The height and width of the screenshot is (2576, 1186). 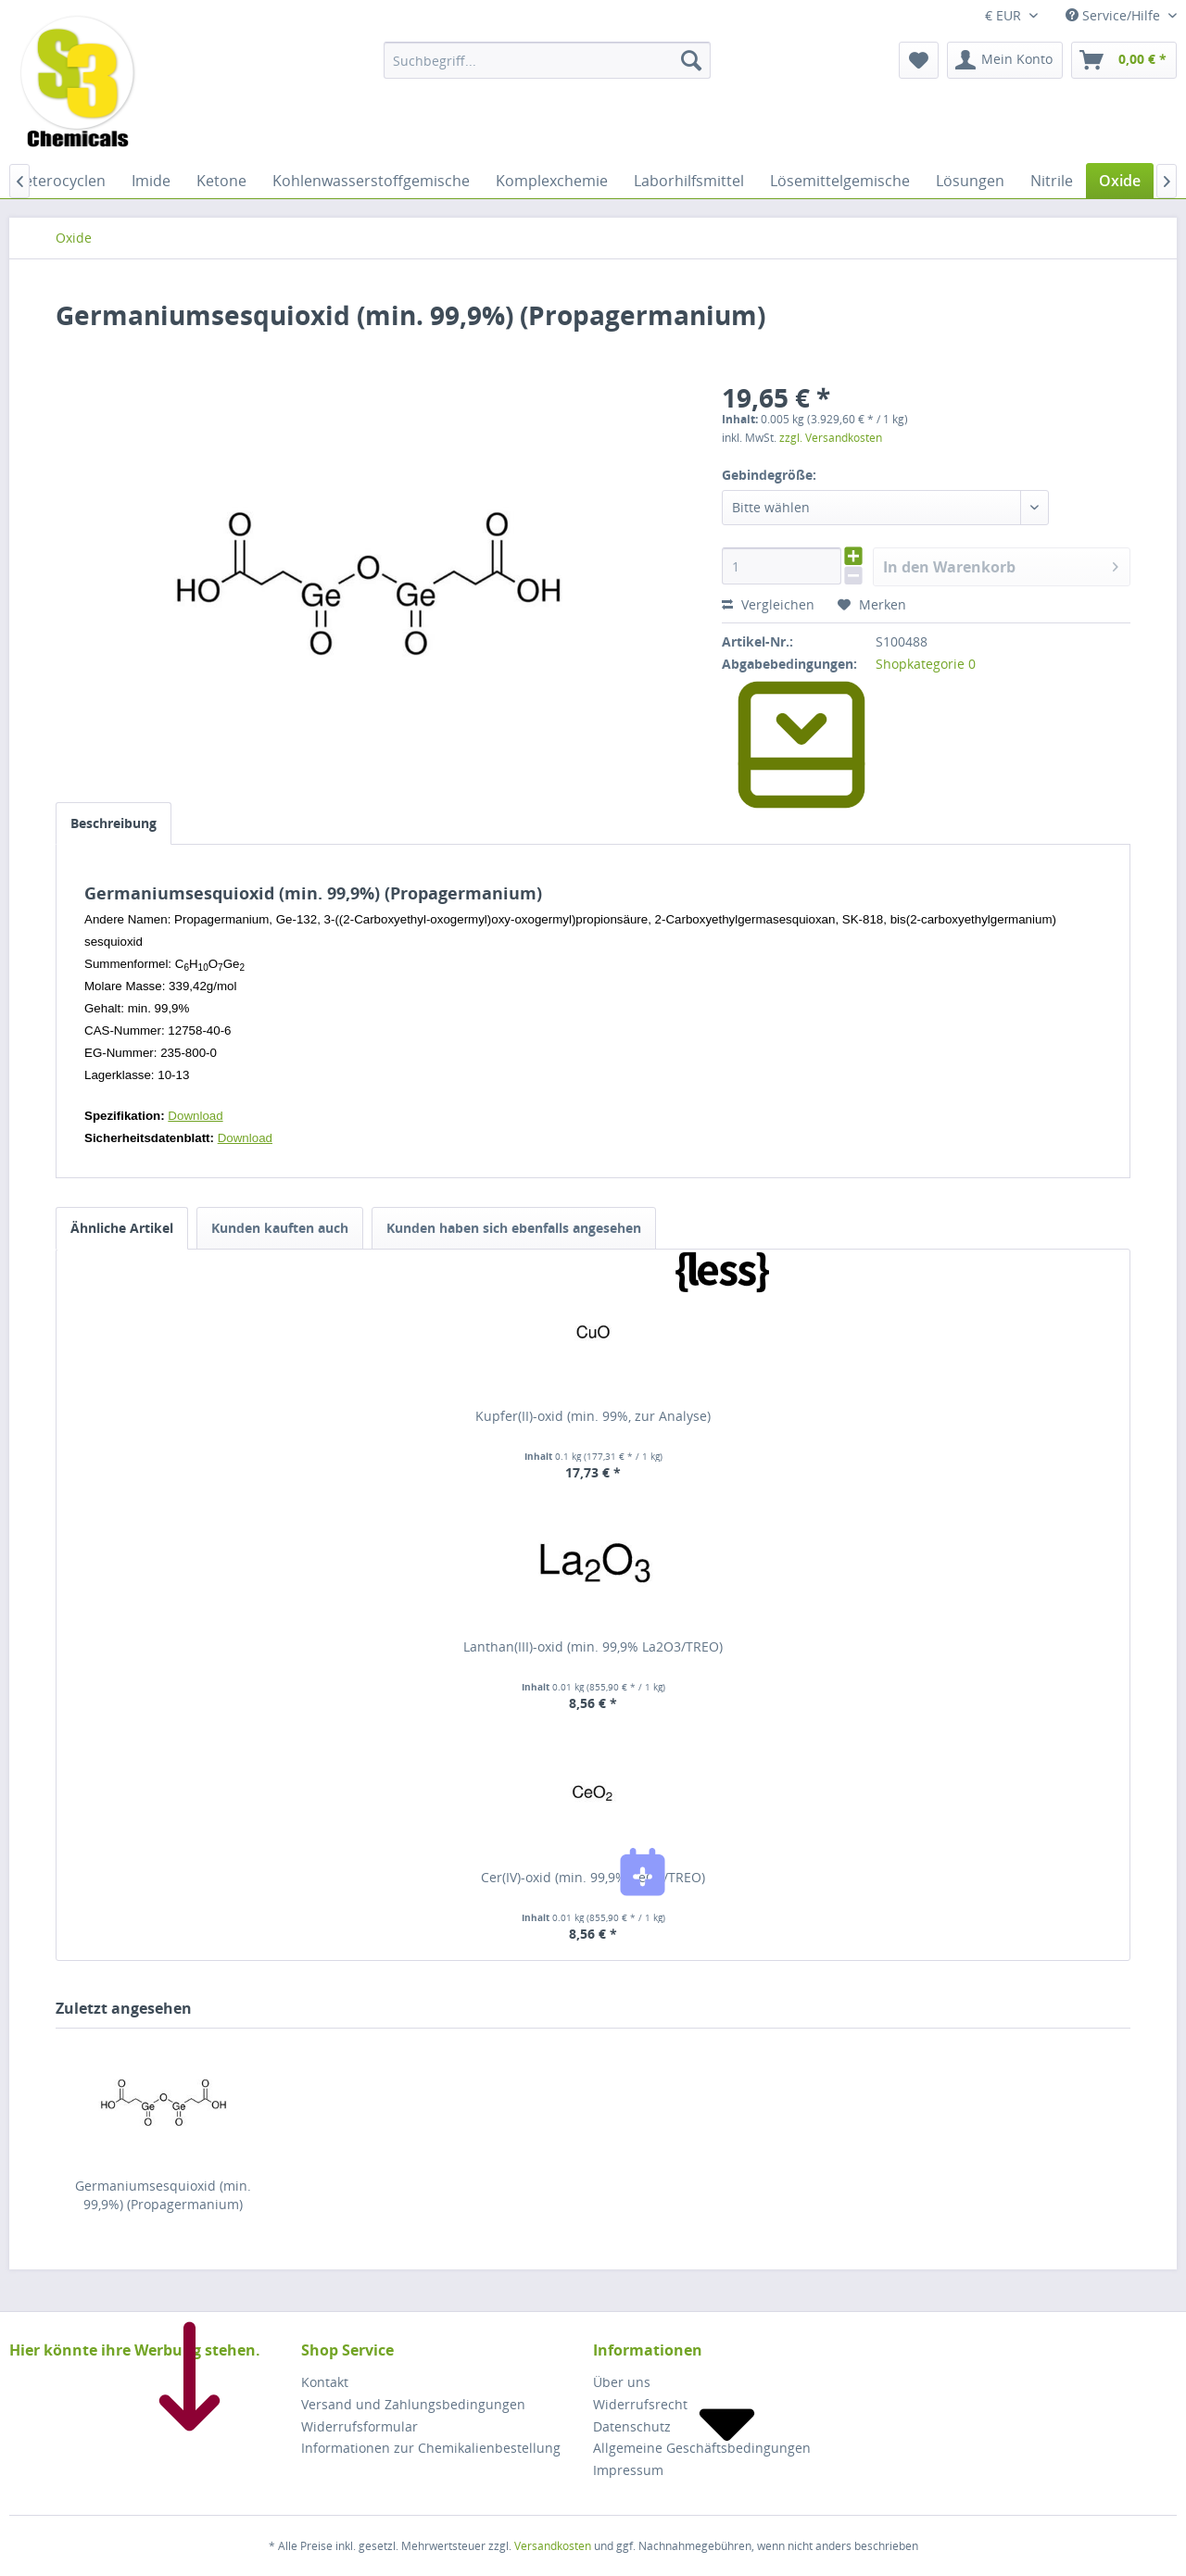 I want to click on sort items in descending order, so click(x=726, y=2404).